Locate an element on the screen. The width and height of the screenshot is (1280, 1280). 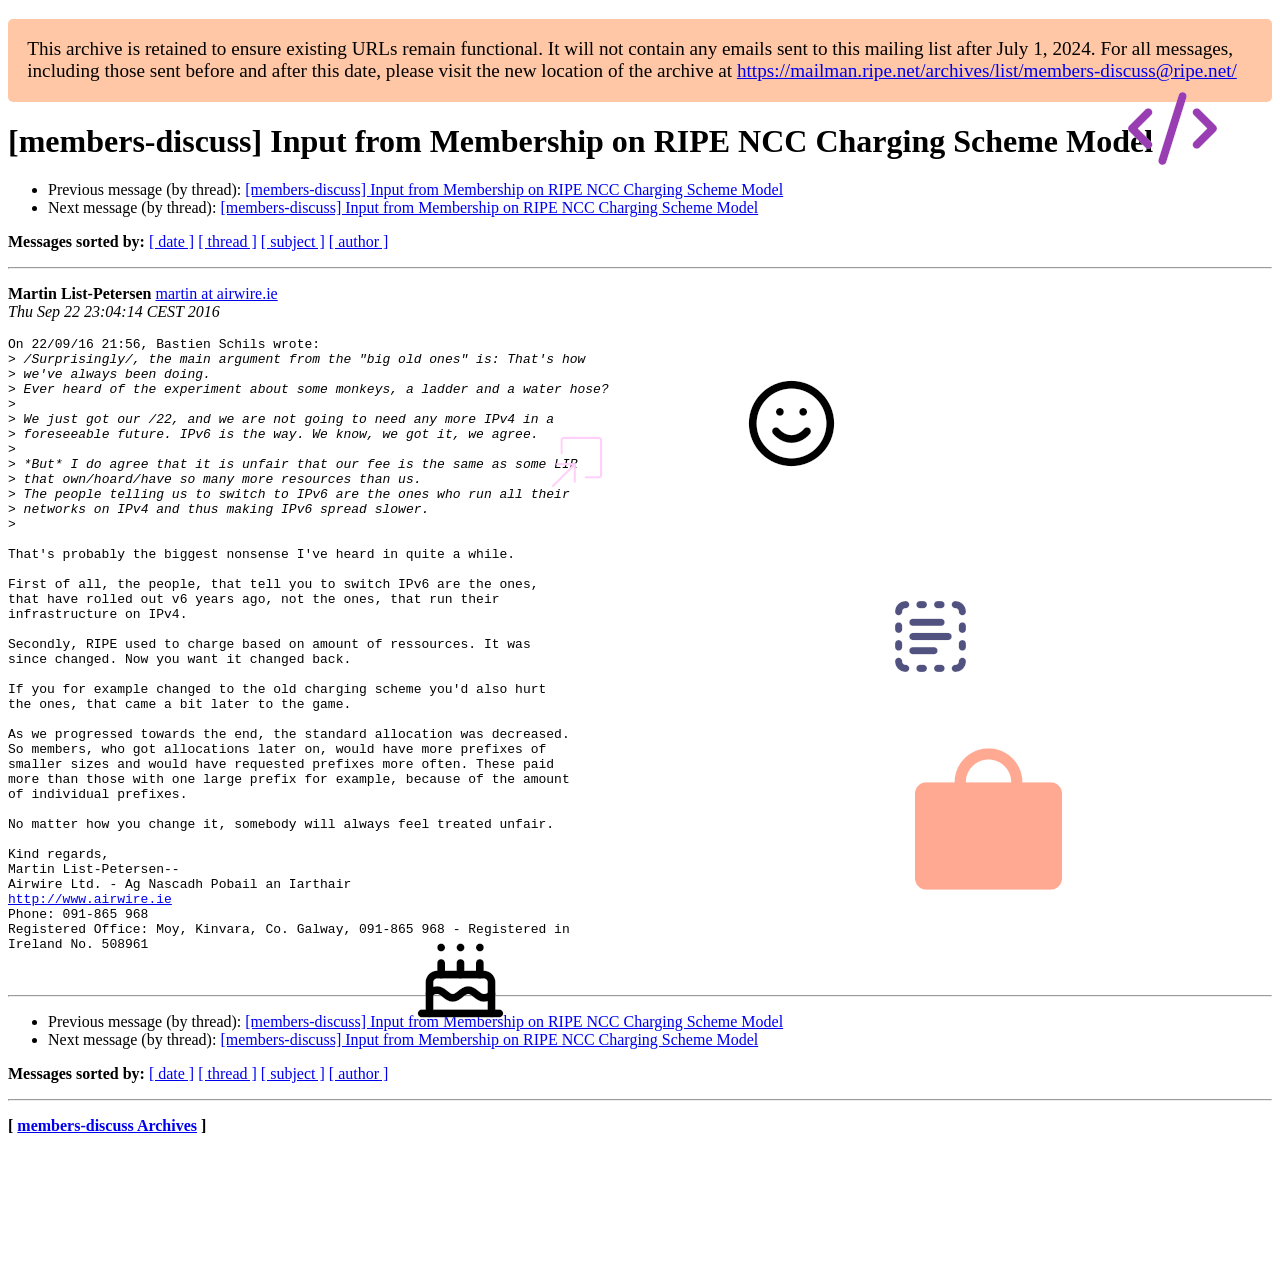
add an emoji or reaction is located at coordinates (791, 423).